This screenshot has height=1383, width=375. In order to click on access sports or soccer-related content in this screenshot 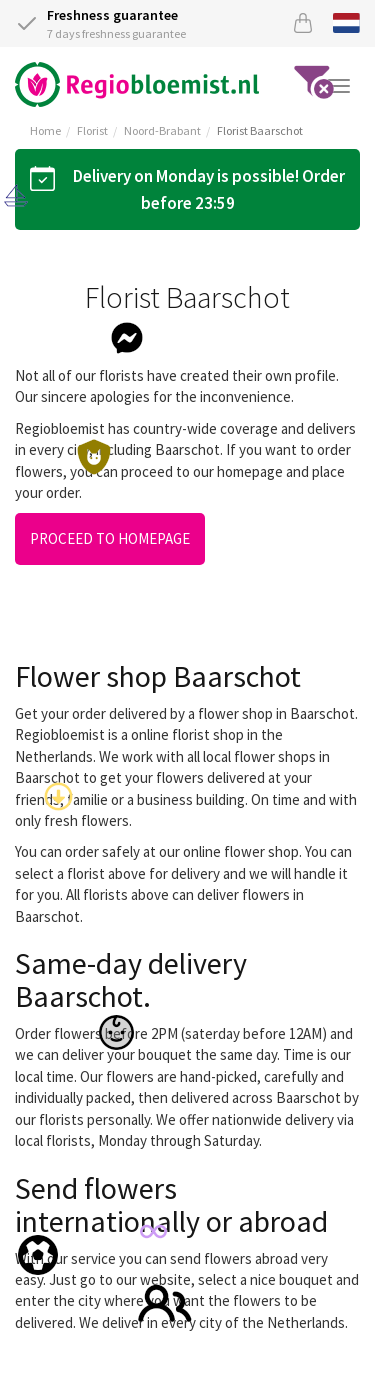, I will do `click(38, 1255)`.